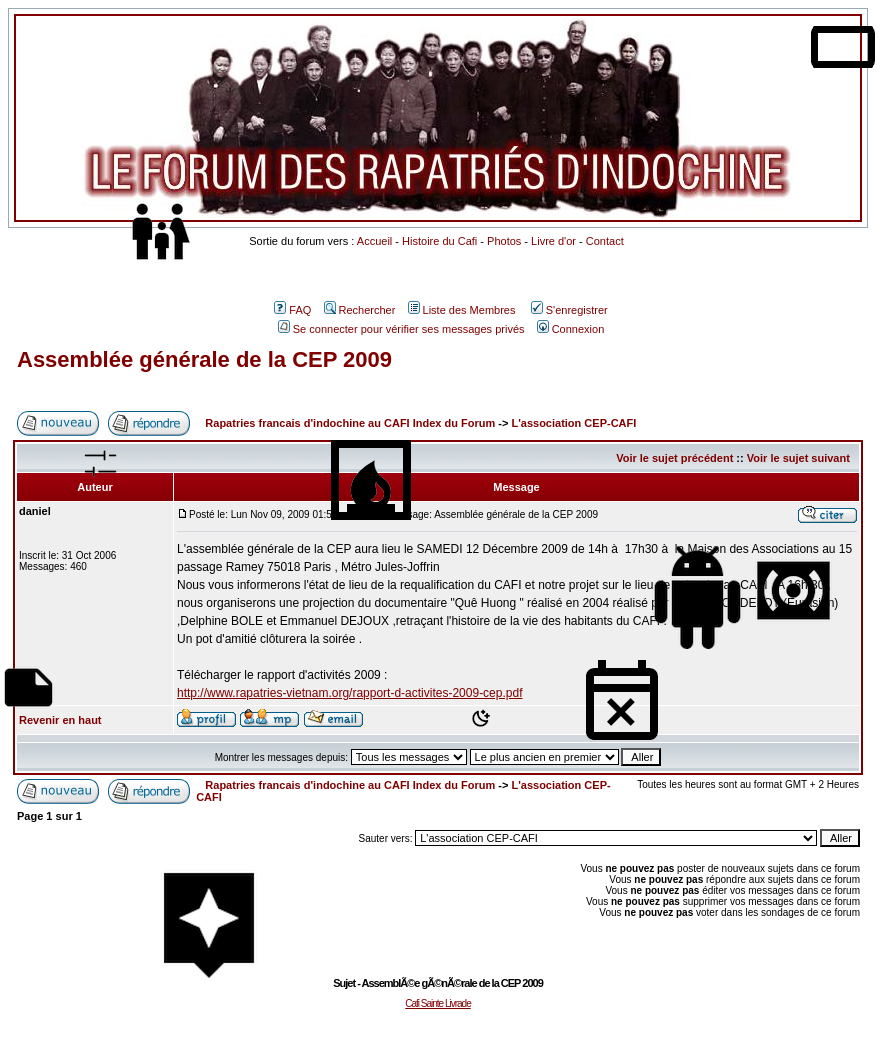 The height and width of the screenshot is (1051, 886). What do you see at coordinates (793, 590) in the screenshot?
I see `enable surround sound audio output` at bounding box center [793, 590].